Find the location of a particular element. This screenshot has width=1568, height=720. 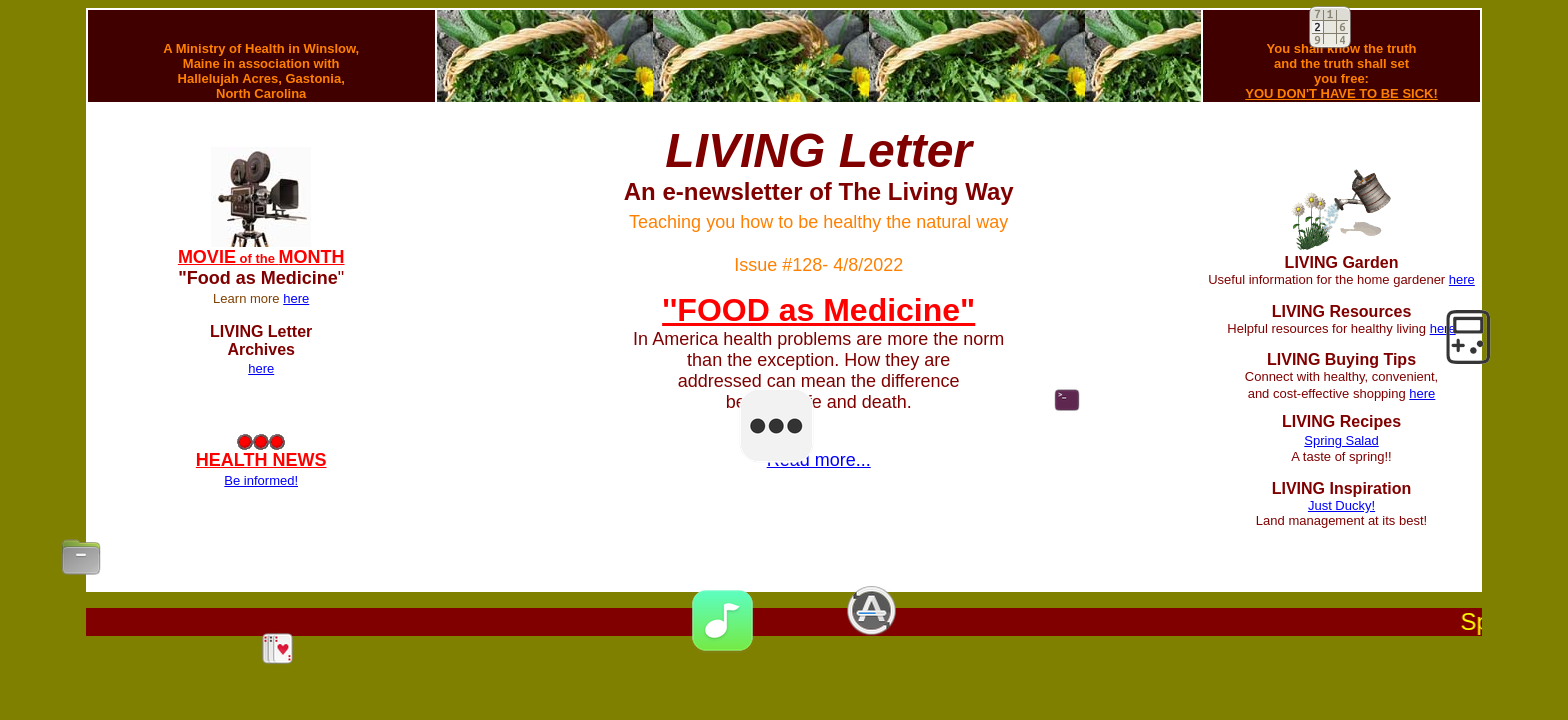

open the software update manager is located at coordinates (871, 610).